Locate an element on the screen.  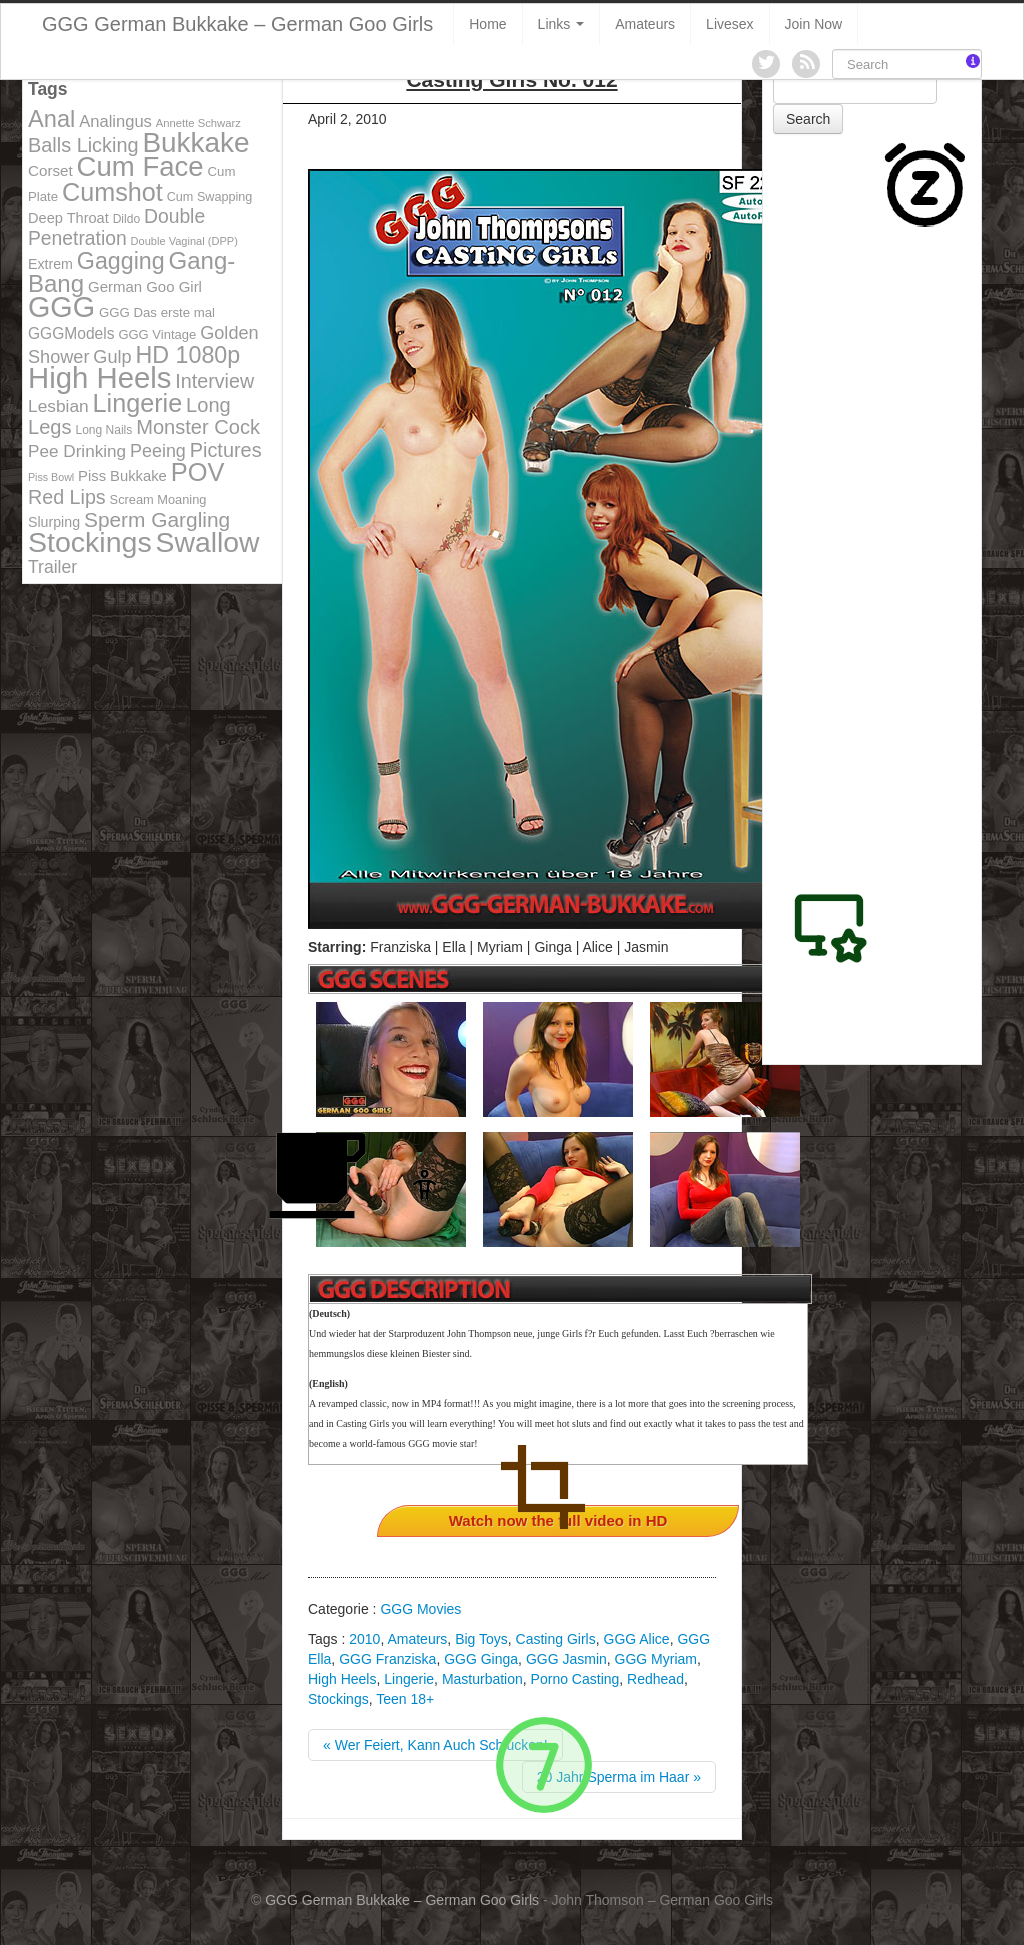
snooze an alarm or reminder is located at coordinates (925, 184).